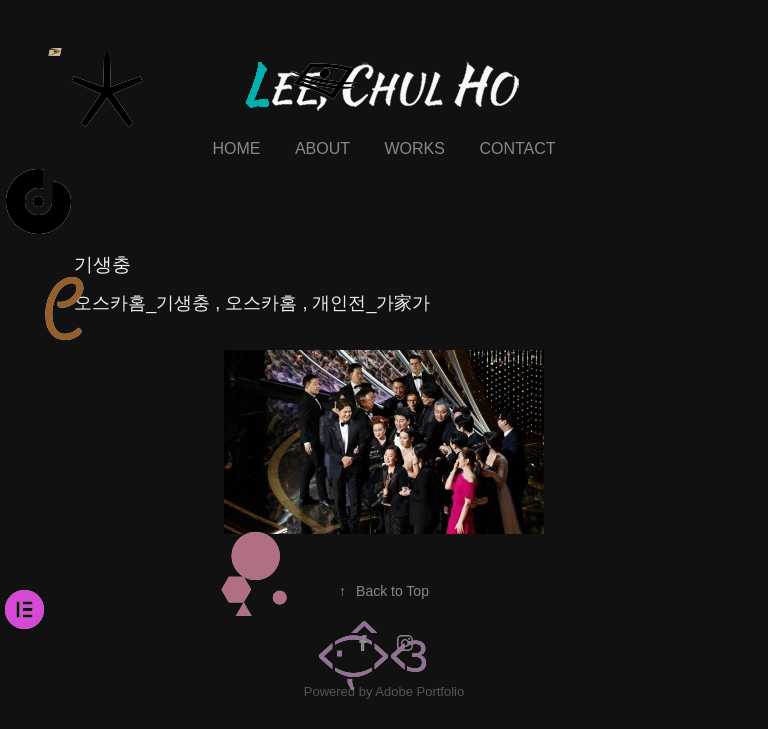  Describe the element at coordinates (254, 574) in the screenshot. I see `taichi graphics company logo` at that location.